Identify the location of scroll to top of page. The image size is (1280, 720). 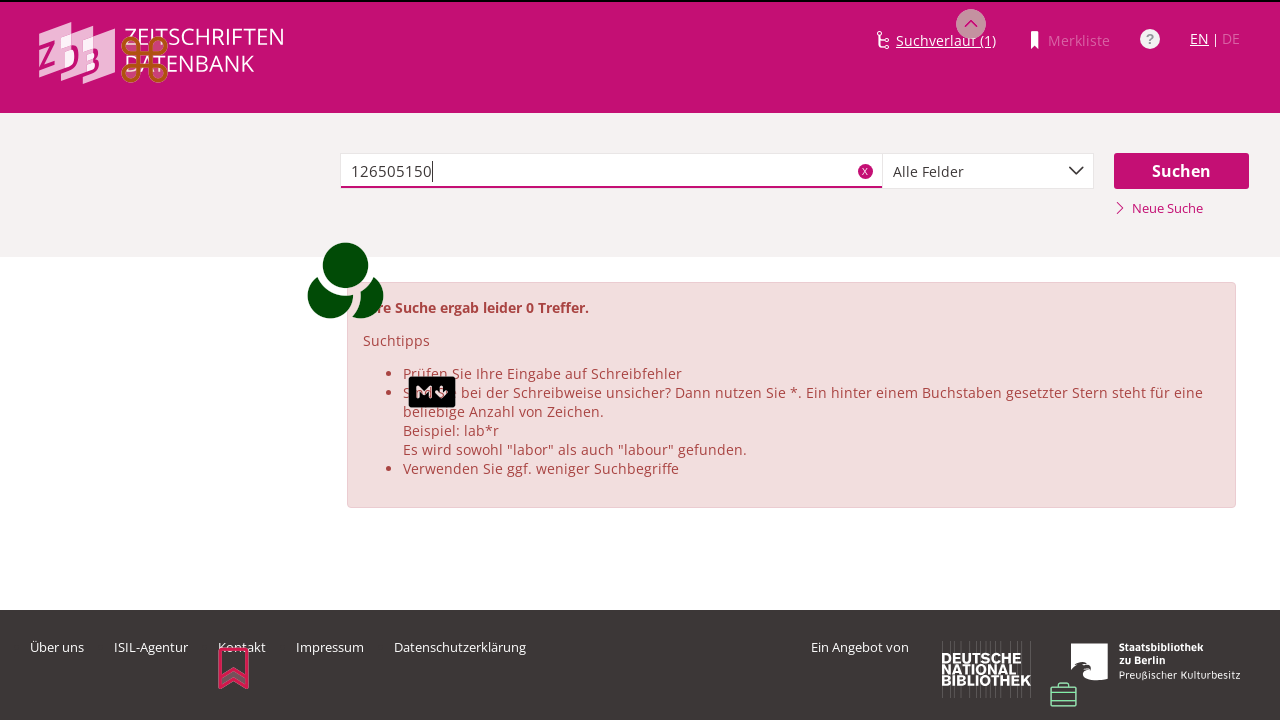
(971, 24).